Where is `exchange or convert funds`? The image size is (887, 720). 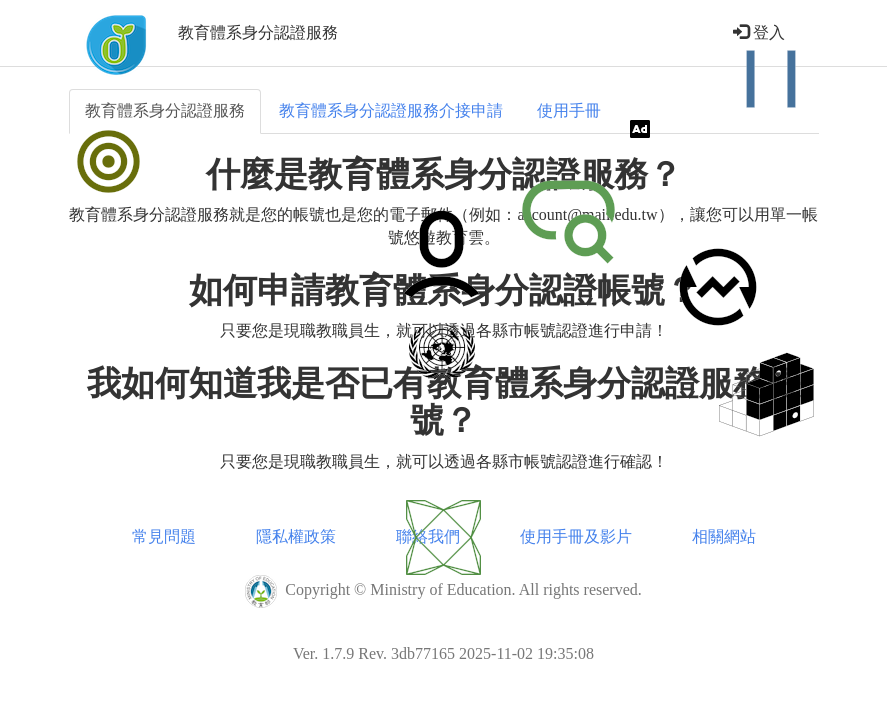
exchange or convert funds is located at coordinates (718, 287).